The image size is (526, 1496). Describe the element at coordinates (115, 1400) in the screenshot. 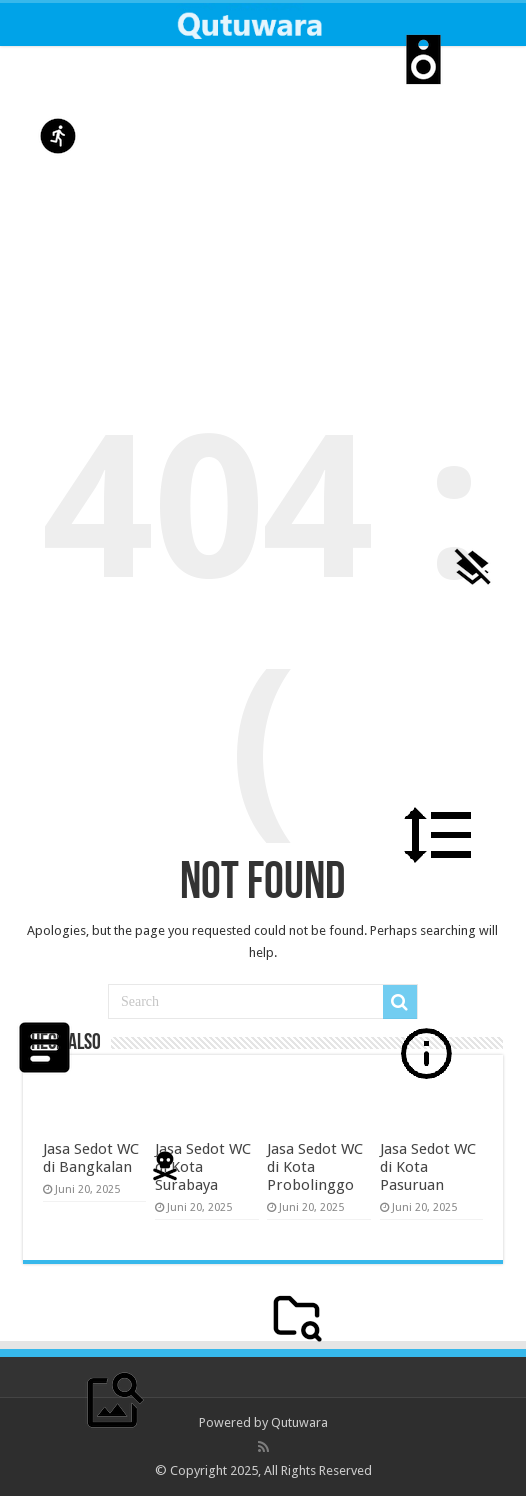

I see `search using an image or photo` at that location.